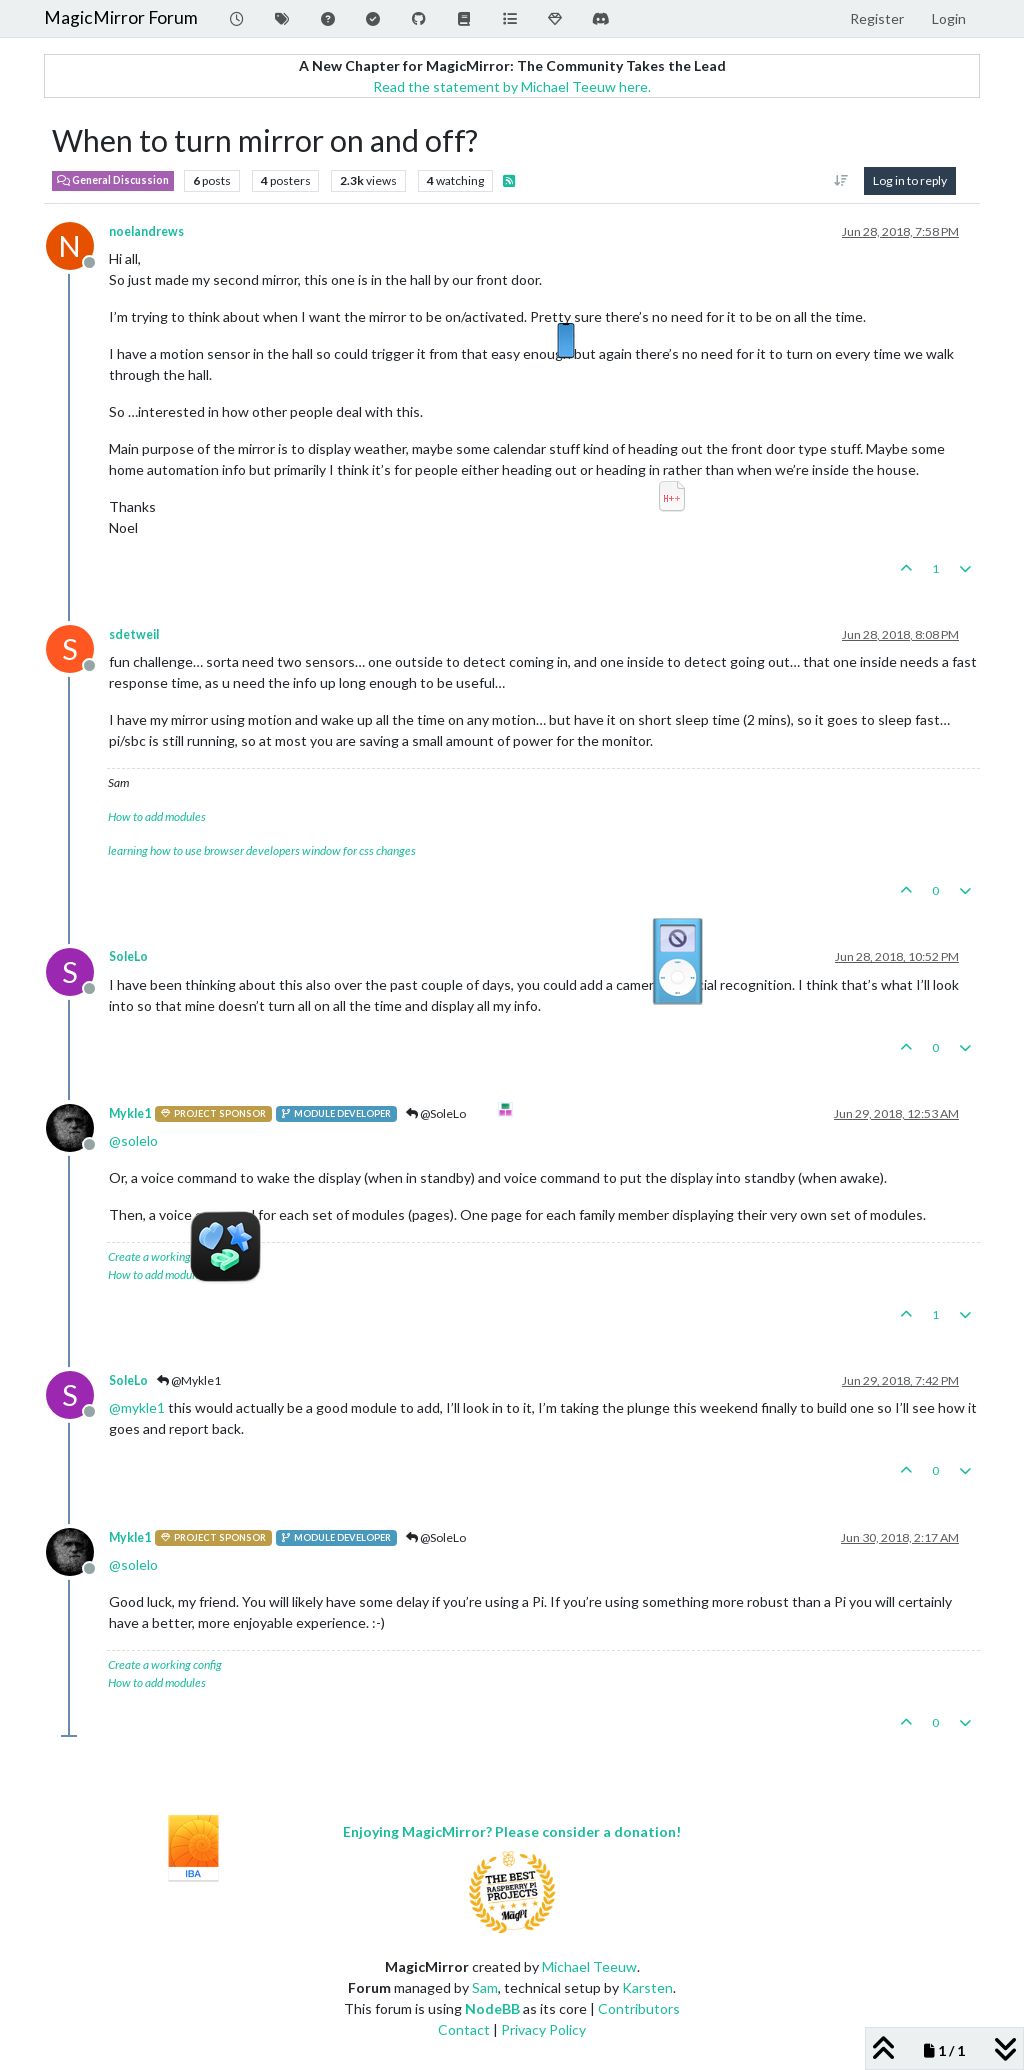 This screenshot has height=2070, width=1024. I want to click on indicates a connected iPhone device, so click(566, 341).